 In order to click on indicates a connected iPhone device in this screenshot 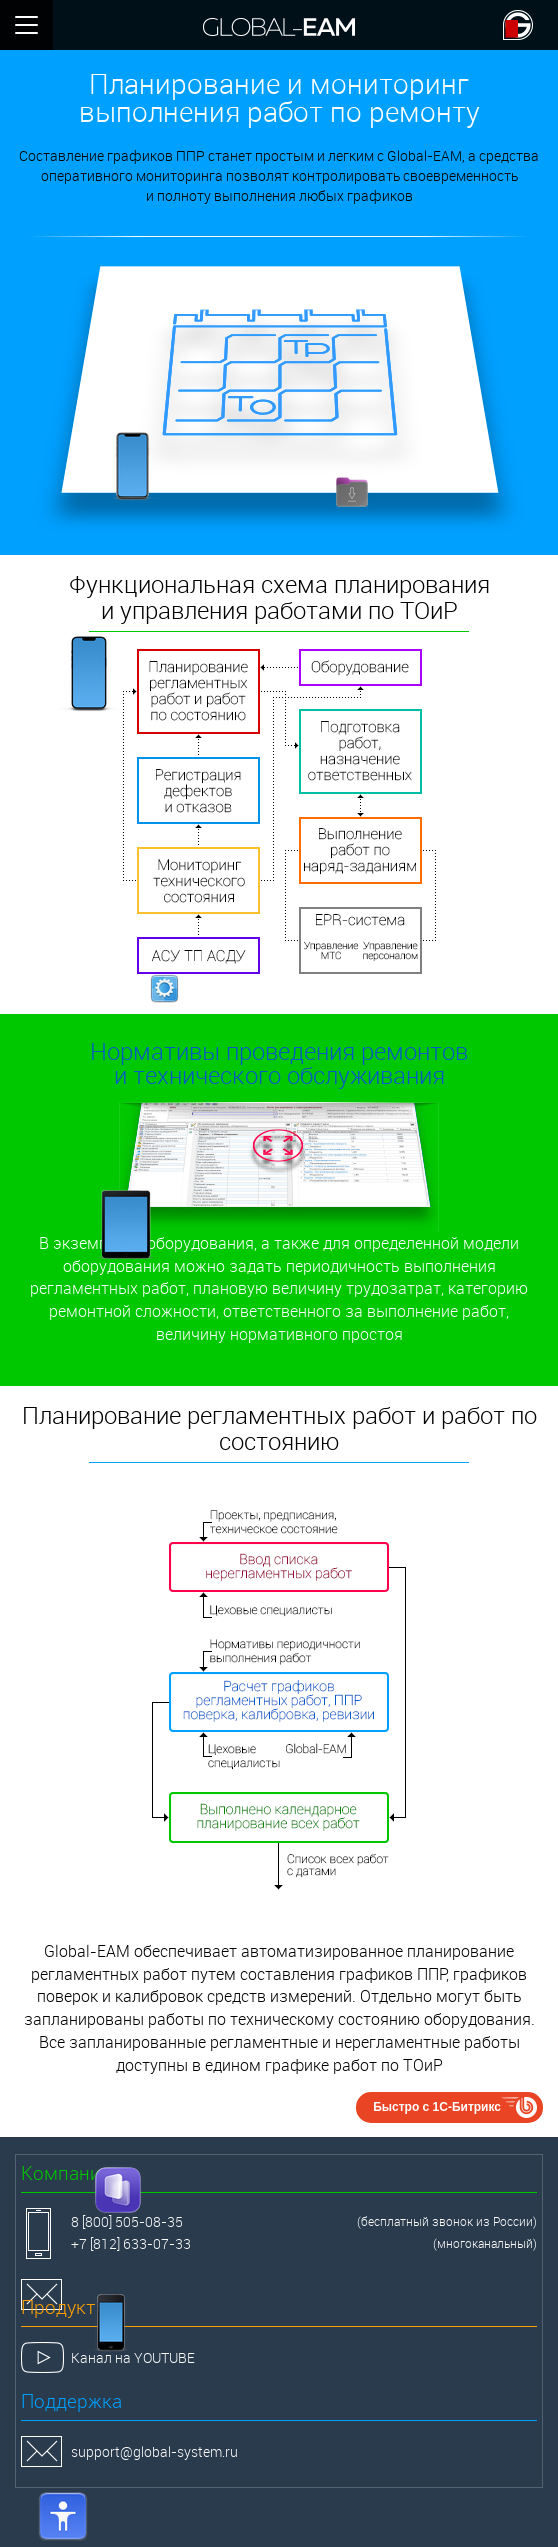, I will do `click(111, 2323)`.